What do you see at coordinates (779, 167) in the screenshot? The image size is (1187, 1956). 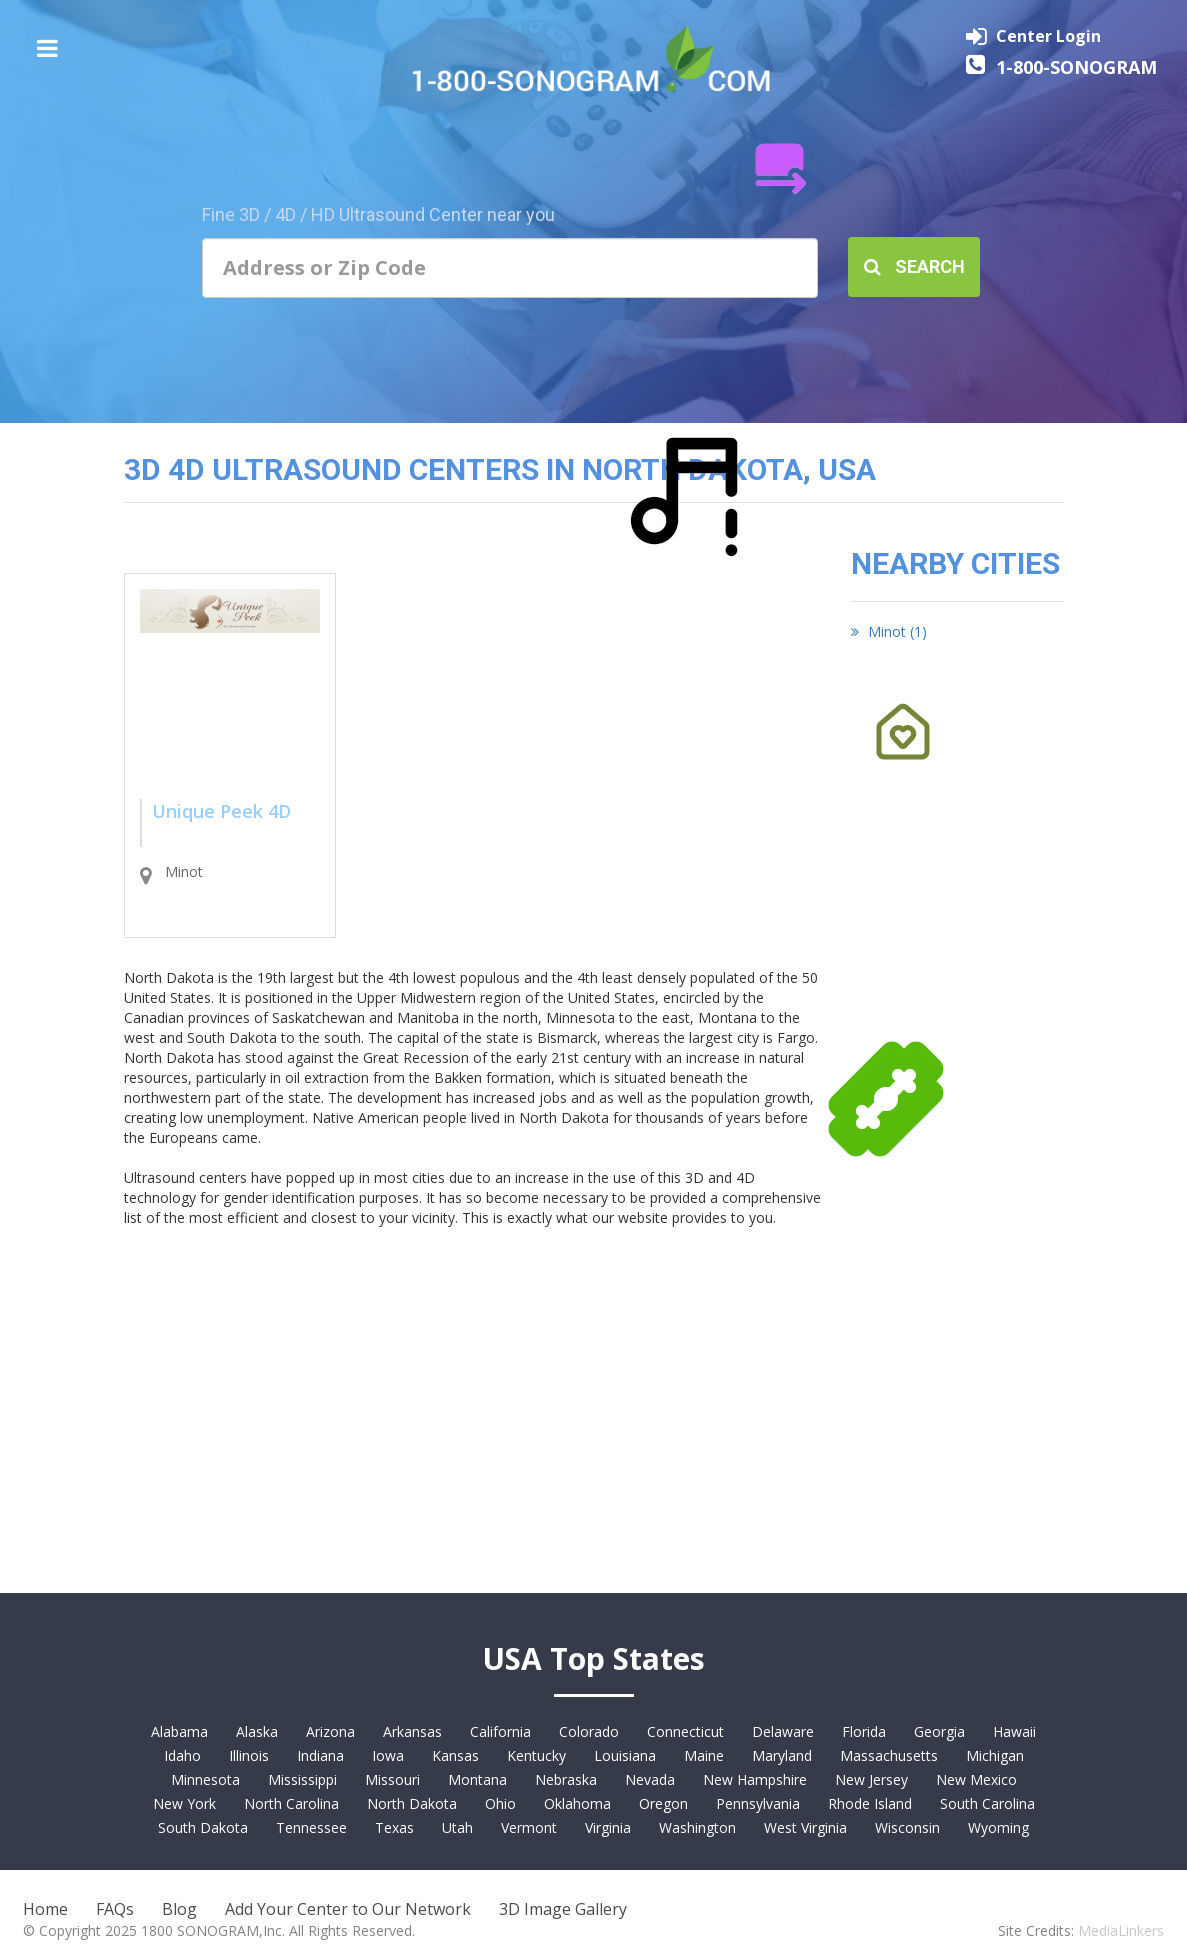 I see `auto-fit content to the right edge` at bounding box center [779, 167].